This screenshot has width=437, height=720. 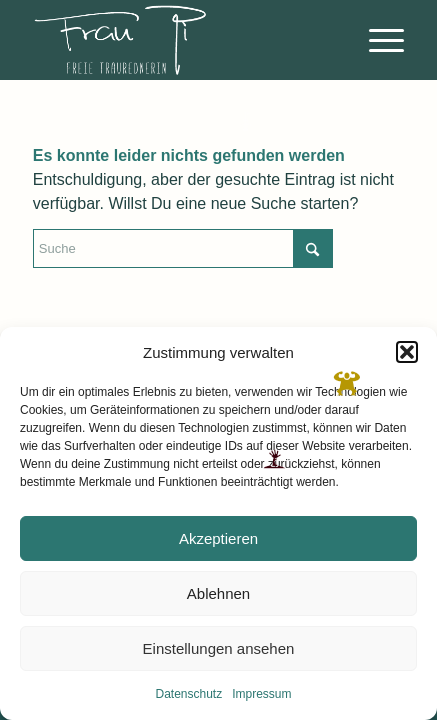 What do you see at coordinates (274, 457) in the screenshot?
I see `activate necromancer ability` at bounding box center [274, 457].